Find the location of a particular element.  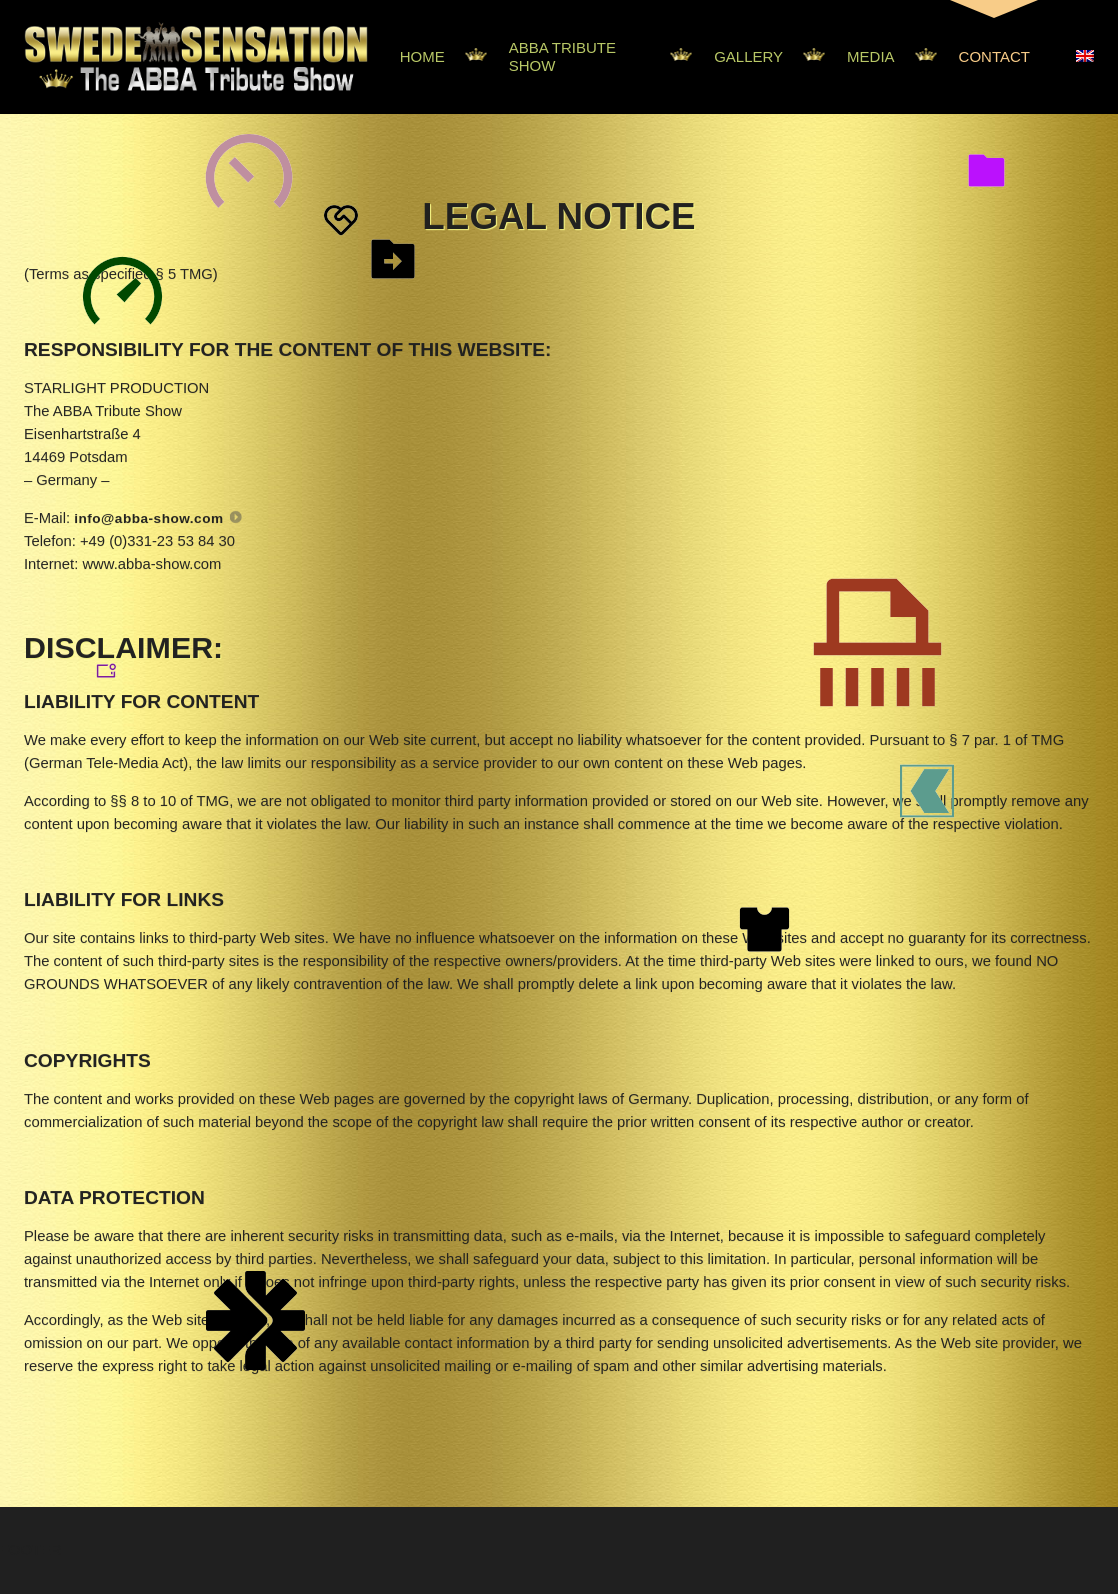

open file folder is located at coordinates (986, 170).